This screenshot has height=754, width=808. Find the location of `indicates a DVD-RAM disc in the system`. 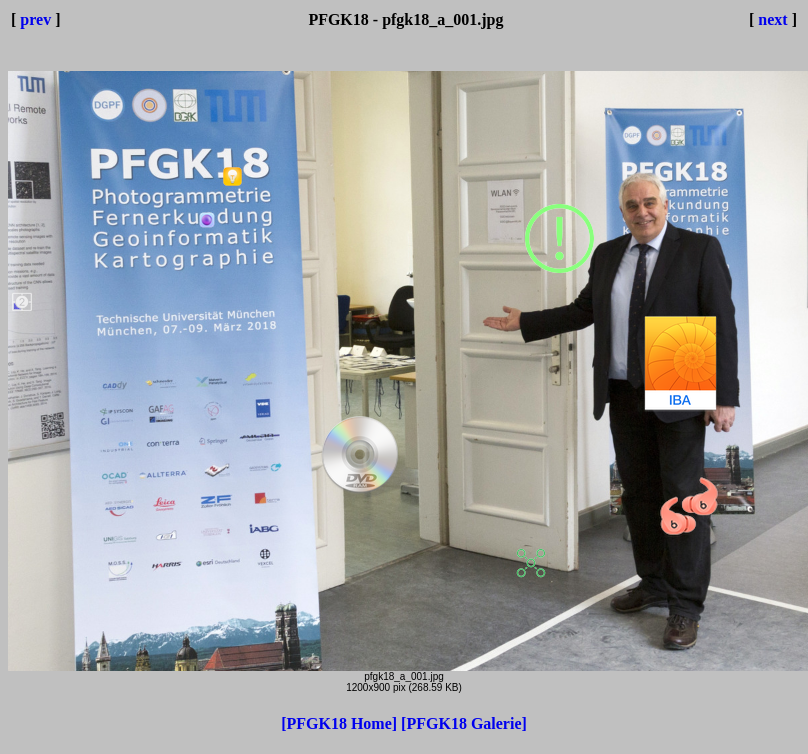

indicates a DVD-RAM disc in the system is located at coordinates (360, 456).